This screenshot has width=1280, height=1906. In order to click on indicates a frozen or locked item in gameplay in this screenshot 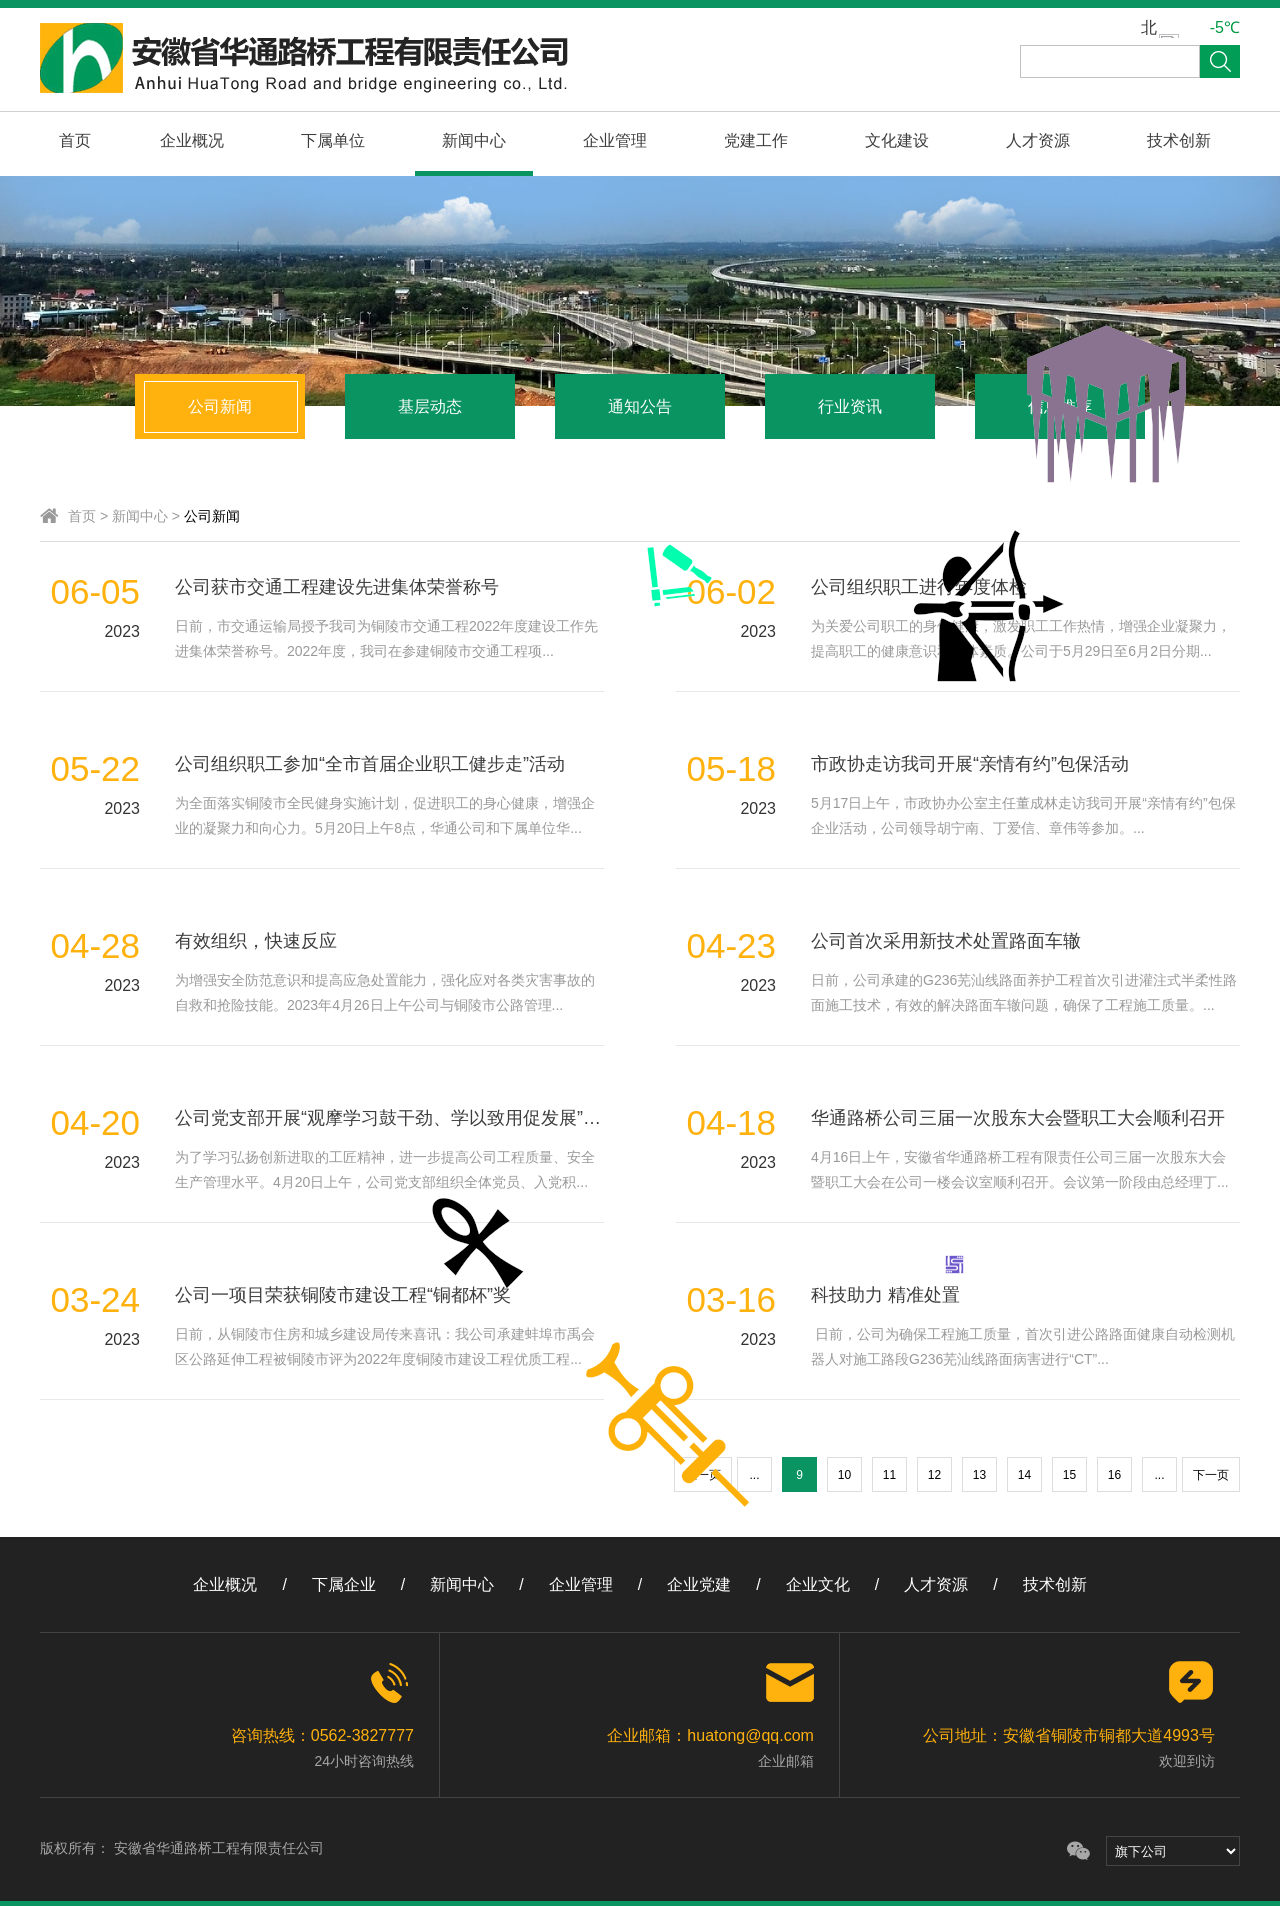, I will do `click(1105, 402)`.